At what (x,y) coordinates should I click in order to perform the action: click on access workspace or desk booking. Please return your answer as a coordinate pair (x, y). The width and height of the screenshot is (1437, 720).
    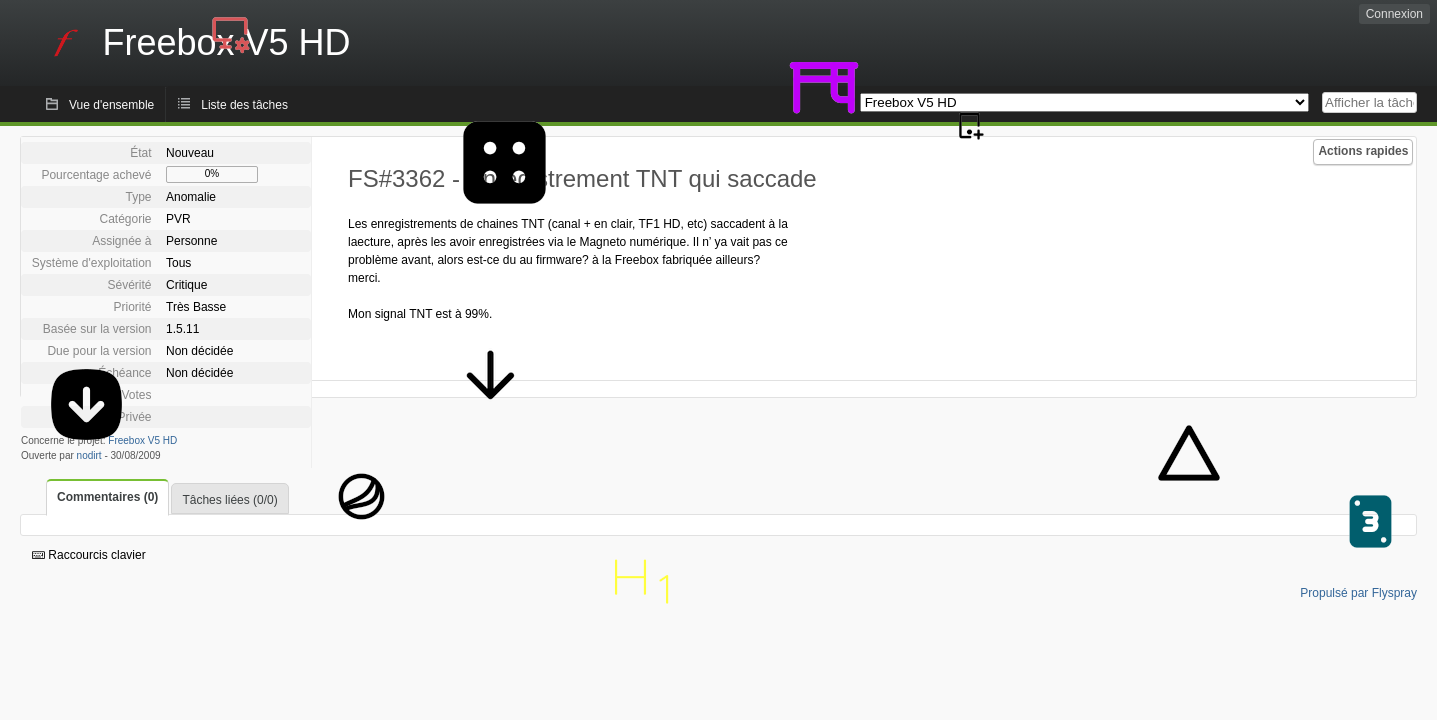
    Looking at the image, I should click on (824, 86).